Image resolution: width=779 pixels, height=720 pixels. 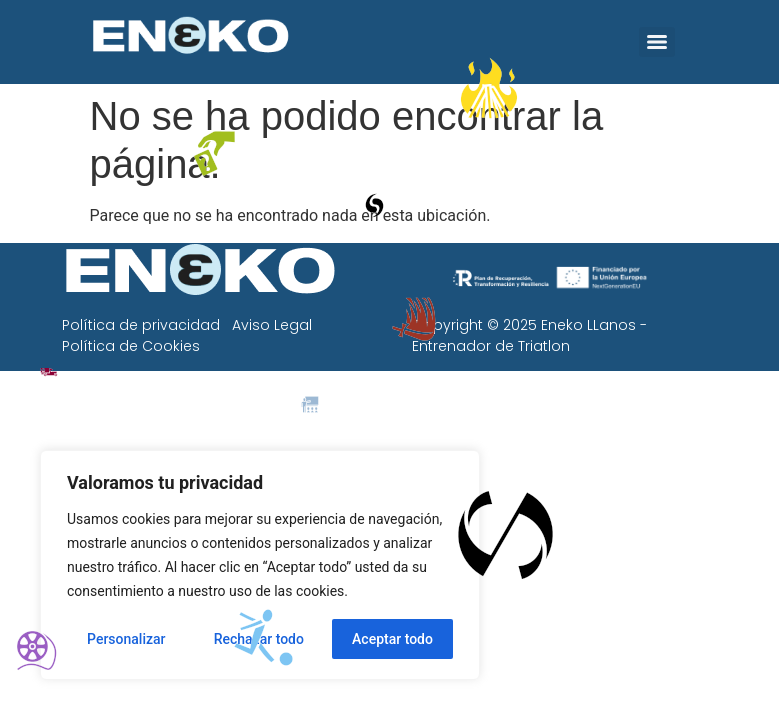 I want to click on indicates a doubled or multiplied effect in gameplay, so click(x=374, y=205).